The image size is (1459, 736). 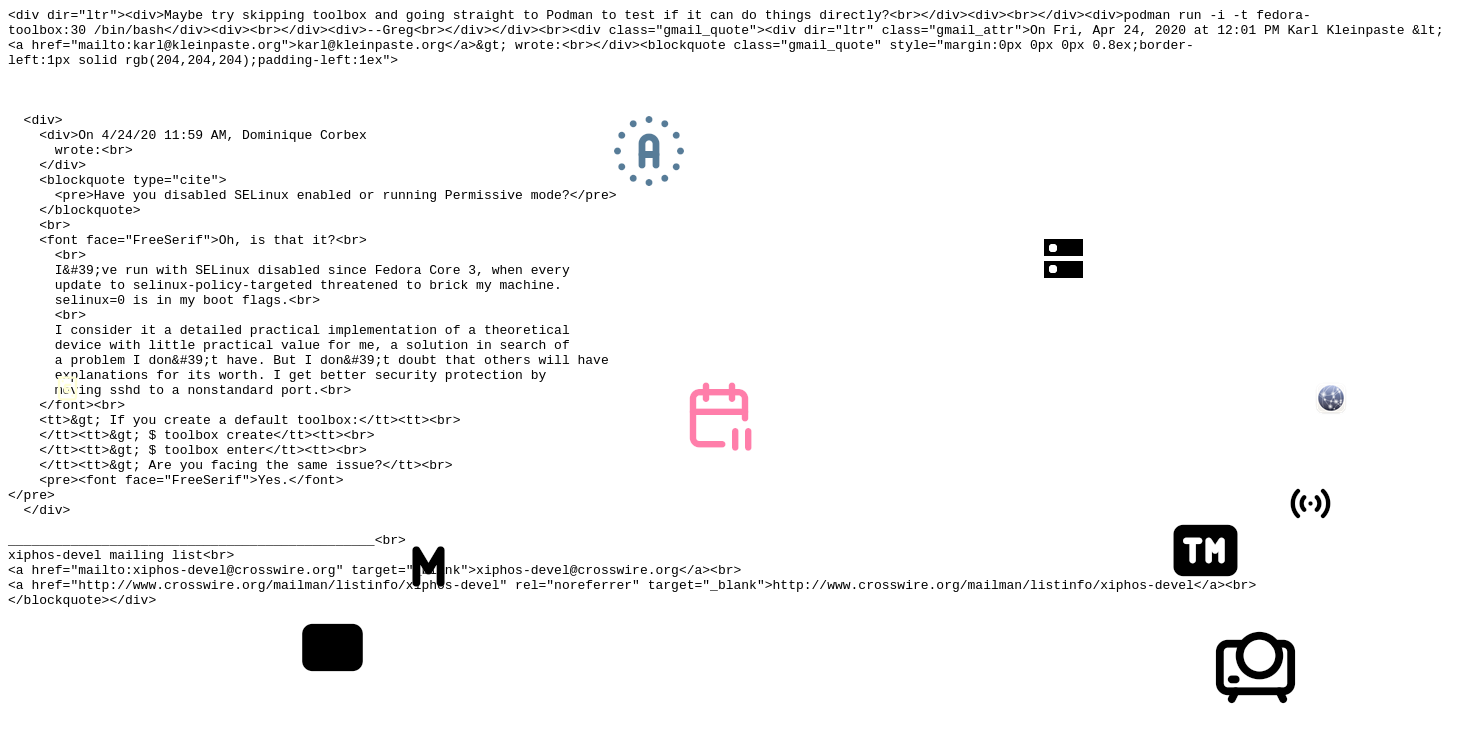 What do you see at coordinates (649, 151) in the screenshot?
I see `indicates a draft or pending item labeled "A"` at bounding box center [649, 151].